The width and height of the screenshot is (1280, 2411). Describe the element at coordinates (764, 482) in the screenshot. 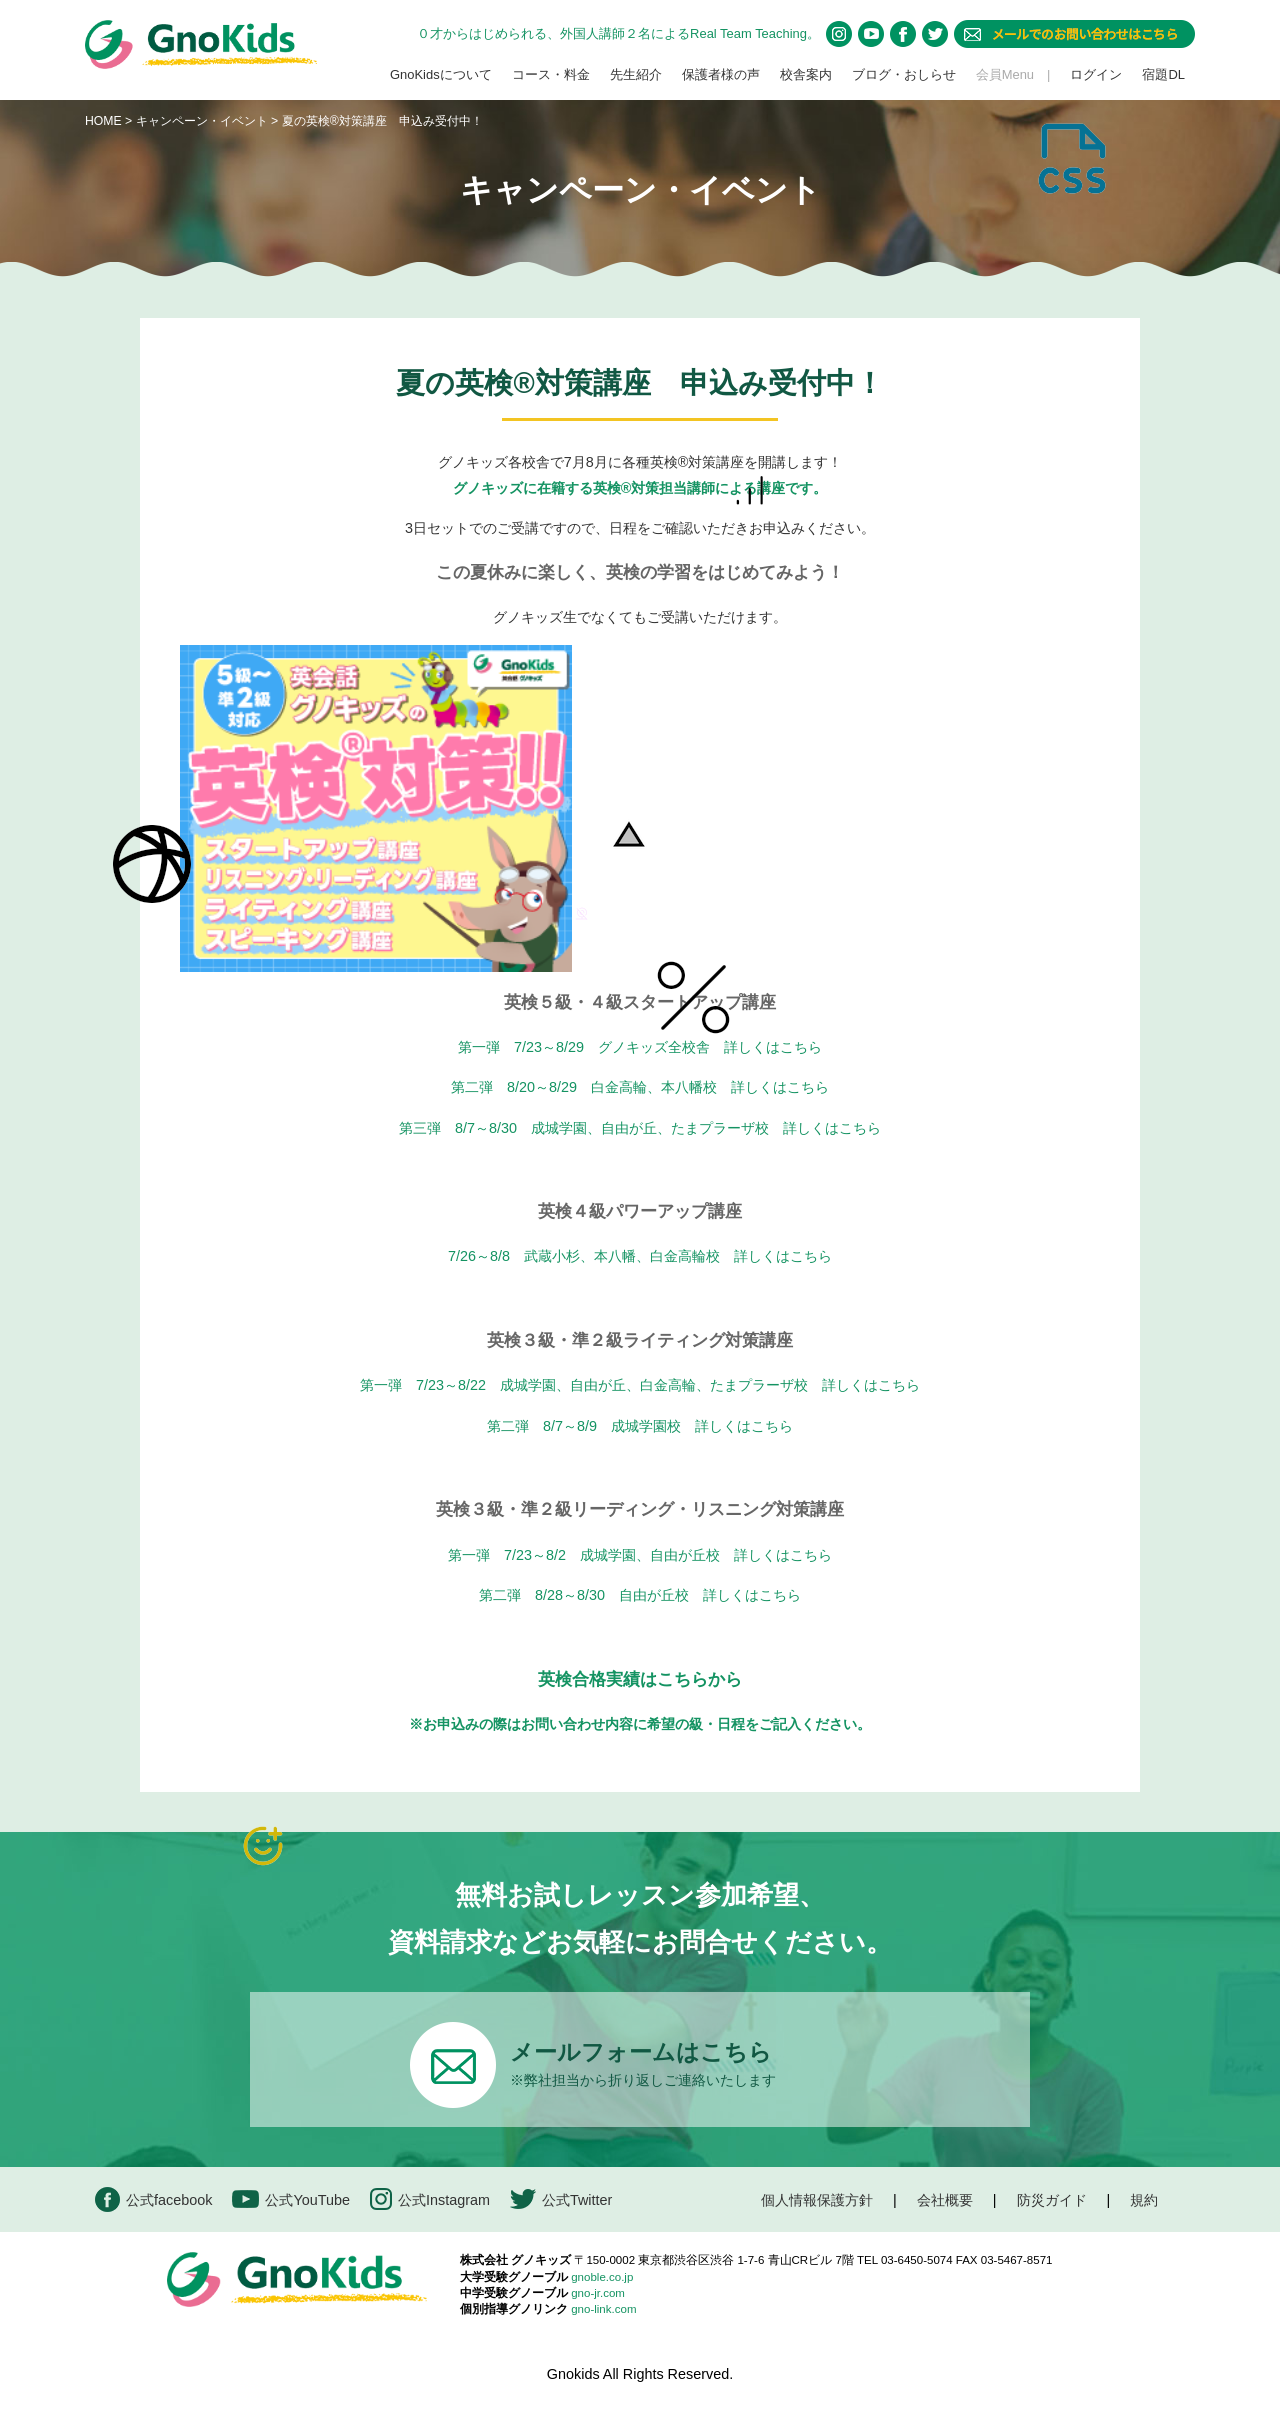

I see `indicates medium cellular signal strength` at that location.